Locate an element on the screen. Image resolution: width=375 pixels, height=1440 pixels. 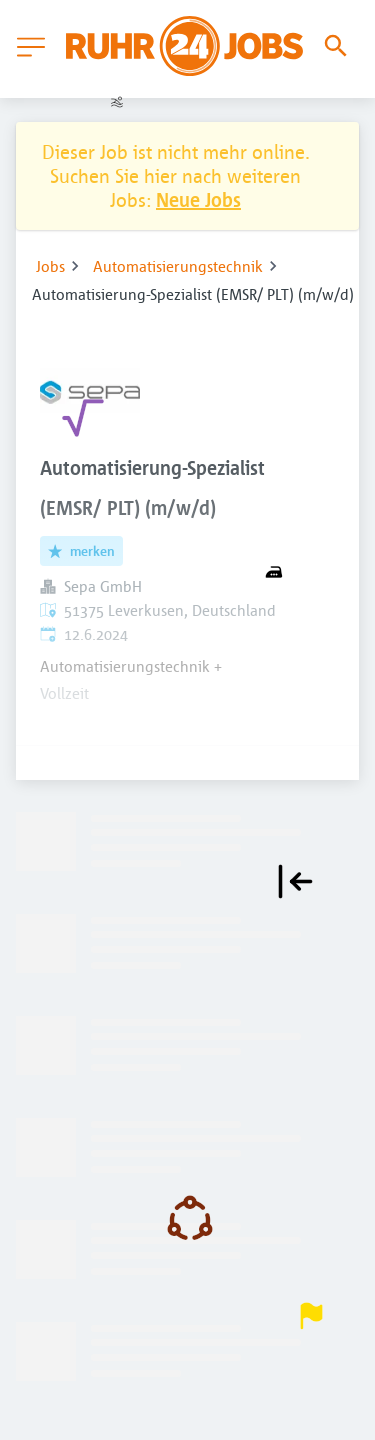
access swimming or aquatic activities is located at coordinates (117, 102).